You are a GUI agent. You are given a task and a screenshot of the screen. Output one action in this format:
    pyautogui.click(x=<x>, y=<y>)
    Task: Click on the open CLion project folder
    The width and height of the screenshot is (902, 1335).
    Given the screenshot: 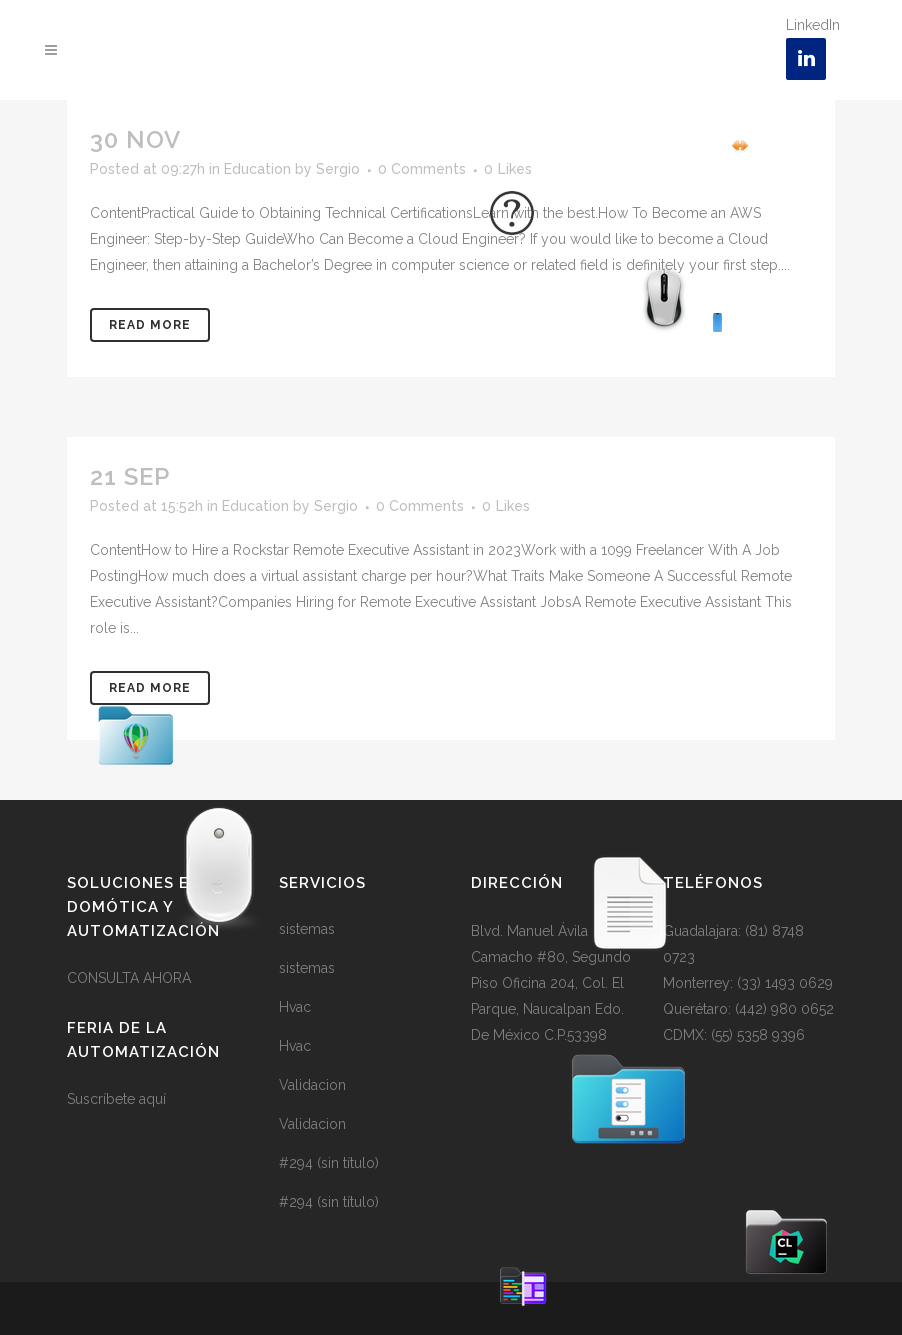 What is the action you would take?
    pyautogui.click(x=786, y=1244)
    